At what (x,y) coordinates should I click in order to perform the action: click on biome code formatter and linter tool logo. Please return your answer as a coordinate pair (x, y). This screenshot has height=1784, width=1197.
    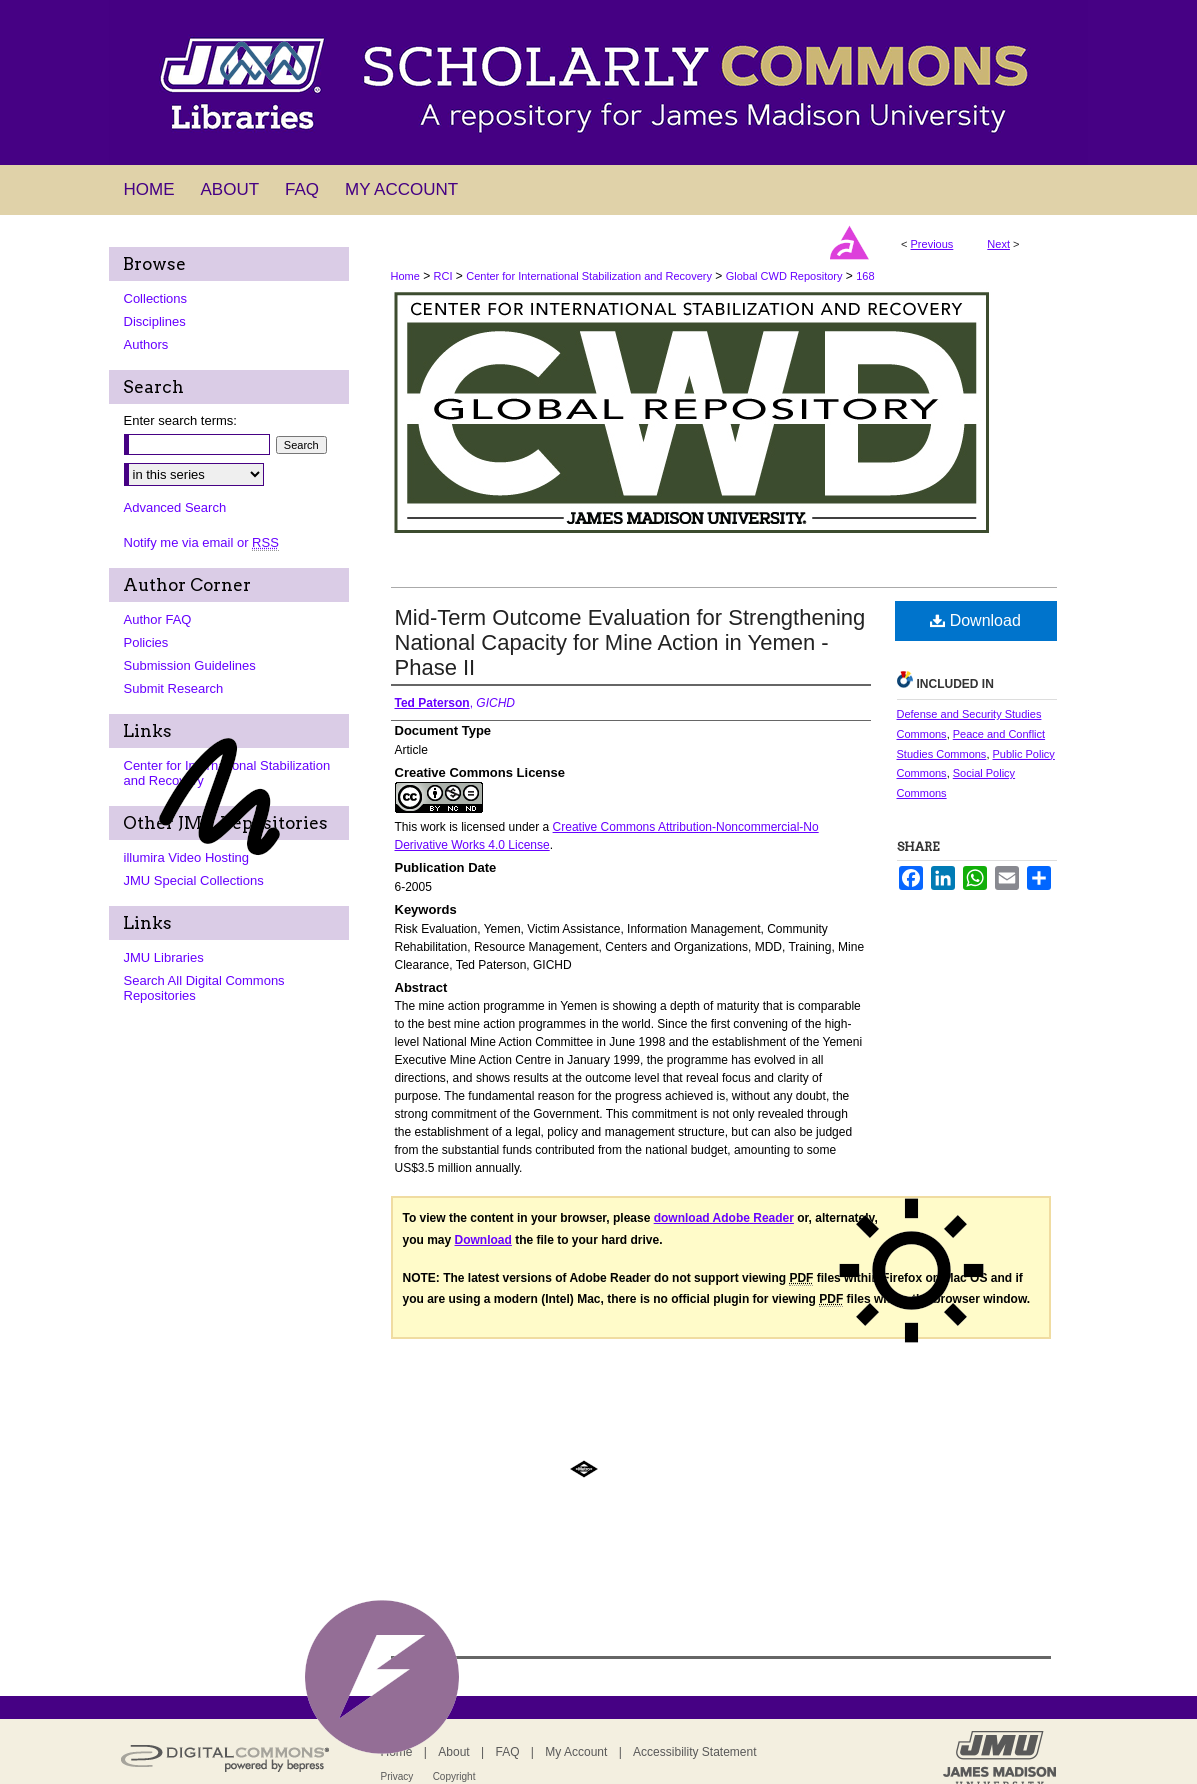
    Looking at the image, I should click on (849, 242).